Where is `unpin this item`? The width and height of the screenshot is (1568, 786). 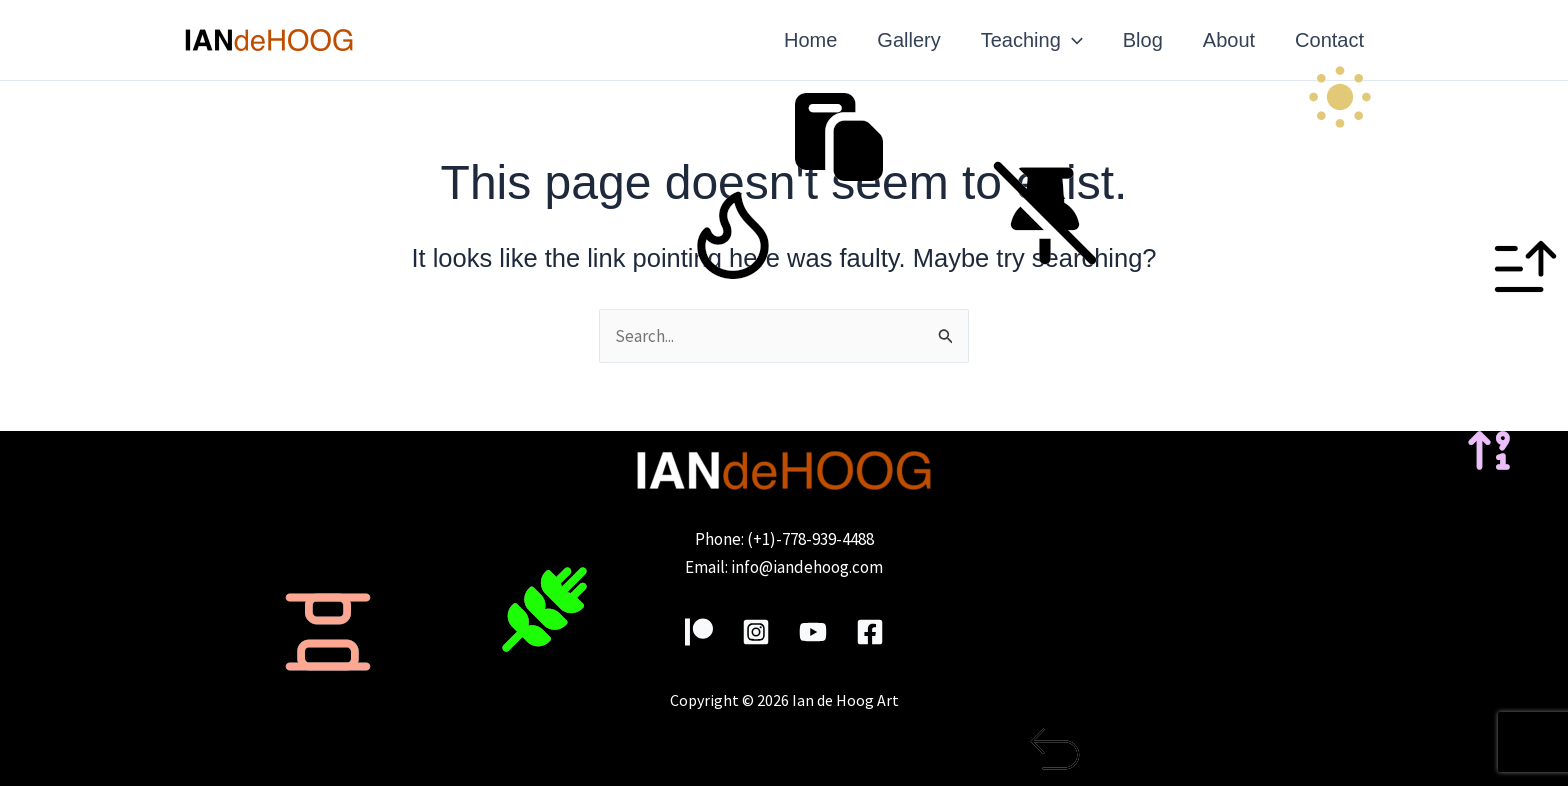
unpin this item is located at coordinates (1045, 213).